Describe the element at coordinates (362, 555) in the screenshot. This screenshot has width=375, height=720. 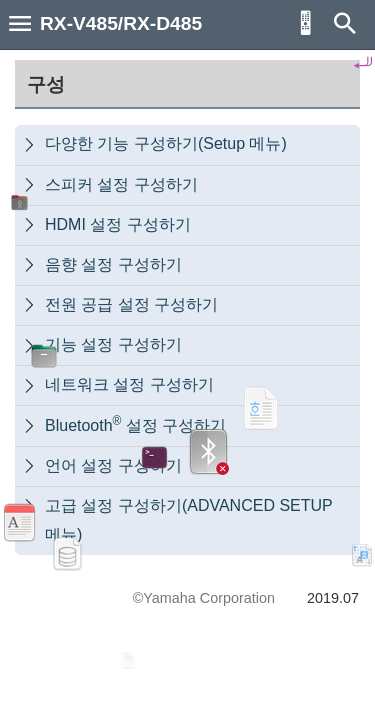
I see `a gettext translation template file (.pot)` at that location.